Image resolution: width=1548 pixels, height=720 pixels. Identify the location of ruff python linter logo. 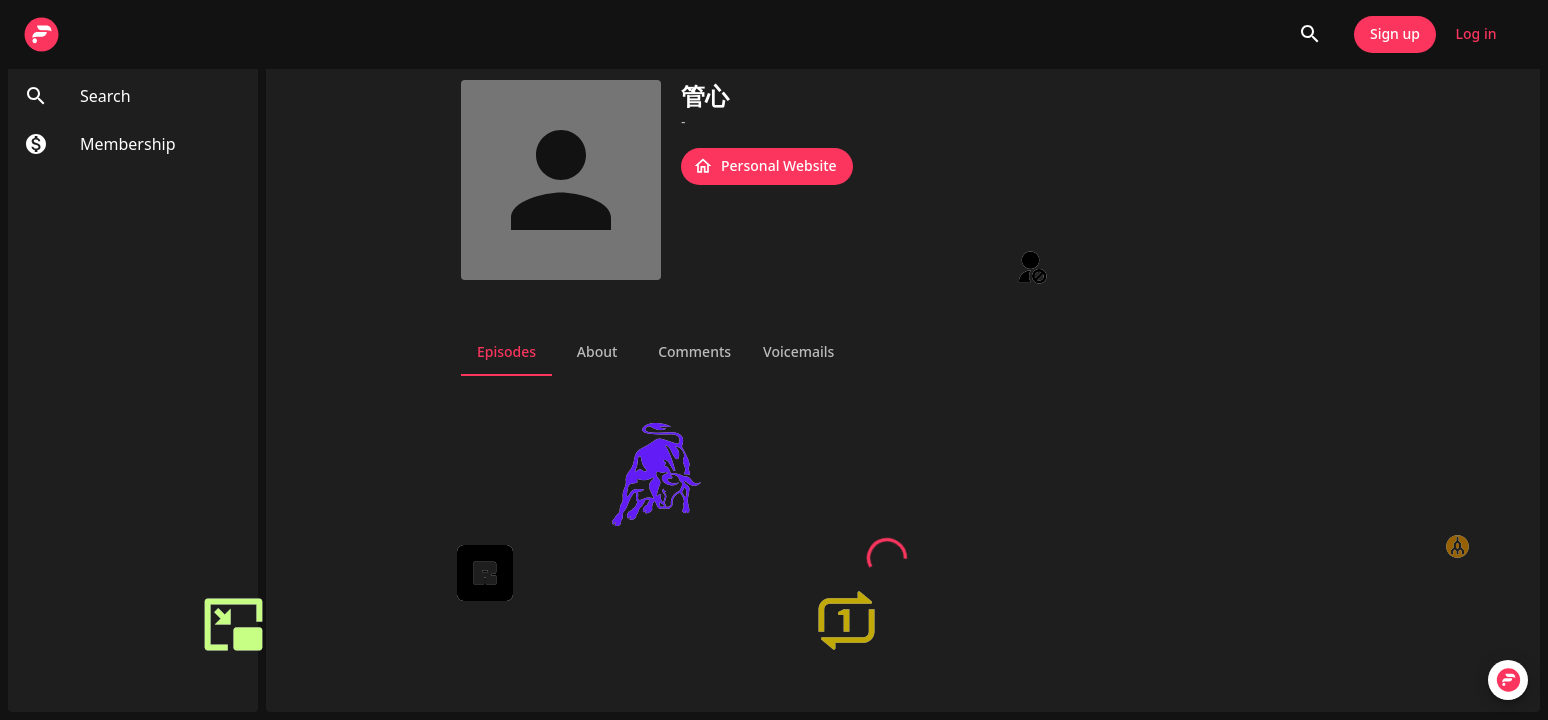
(485, 573).